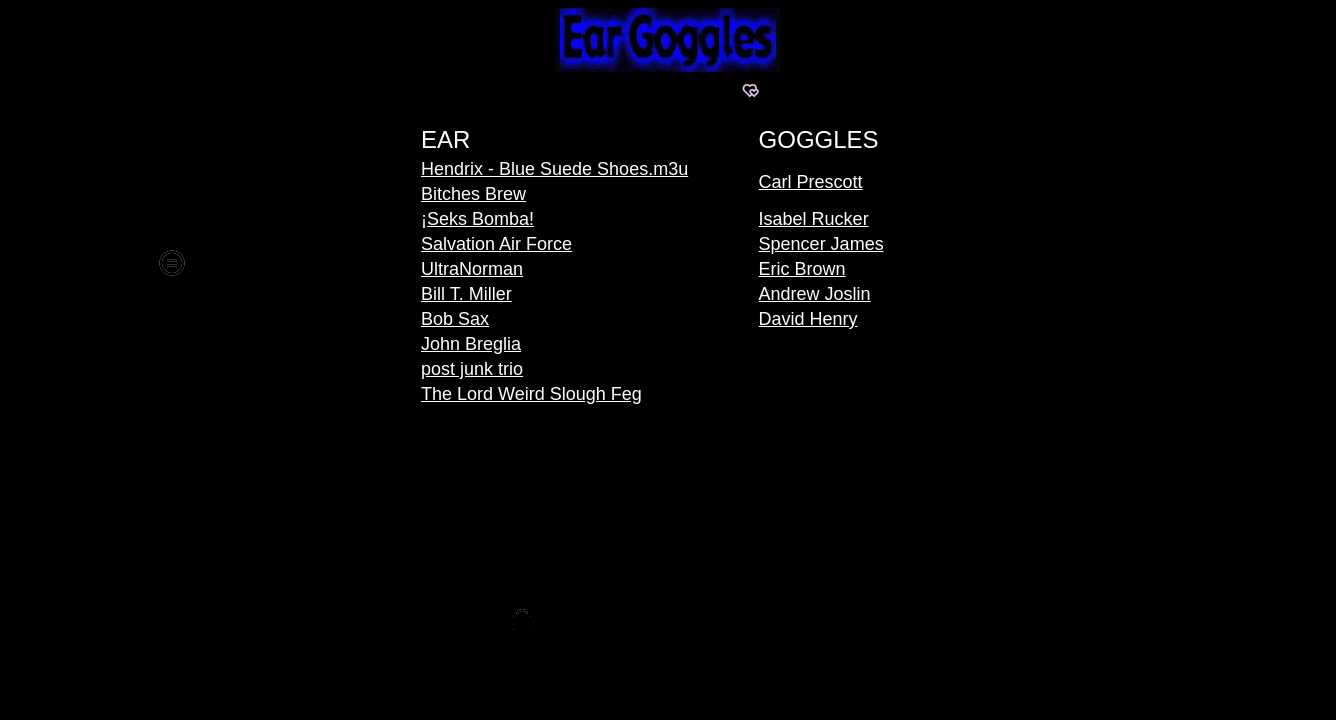 The width and height of the screenshot is (1336, 720). Describe the element at coordinates (522, 620) in the screenshot. I see `access a private git repository` at that location.